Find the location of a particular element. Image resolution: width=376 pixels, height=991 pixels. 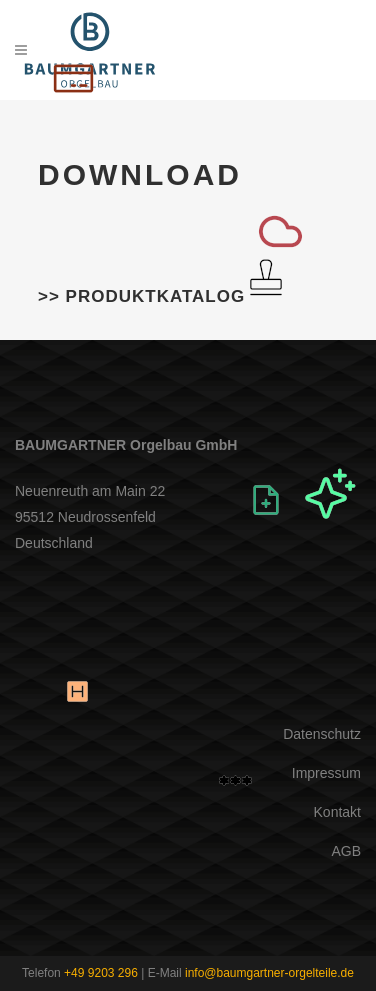

indicates AI-generated or enhanced content is located at coordinates (329, 494).